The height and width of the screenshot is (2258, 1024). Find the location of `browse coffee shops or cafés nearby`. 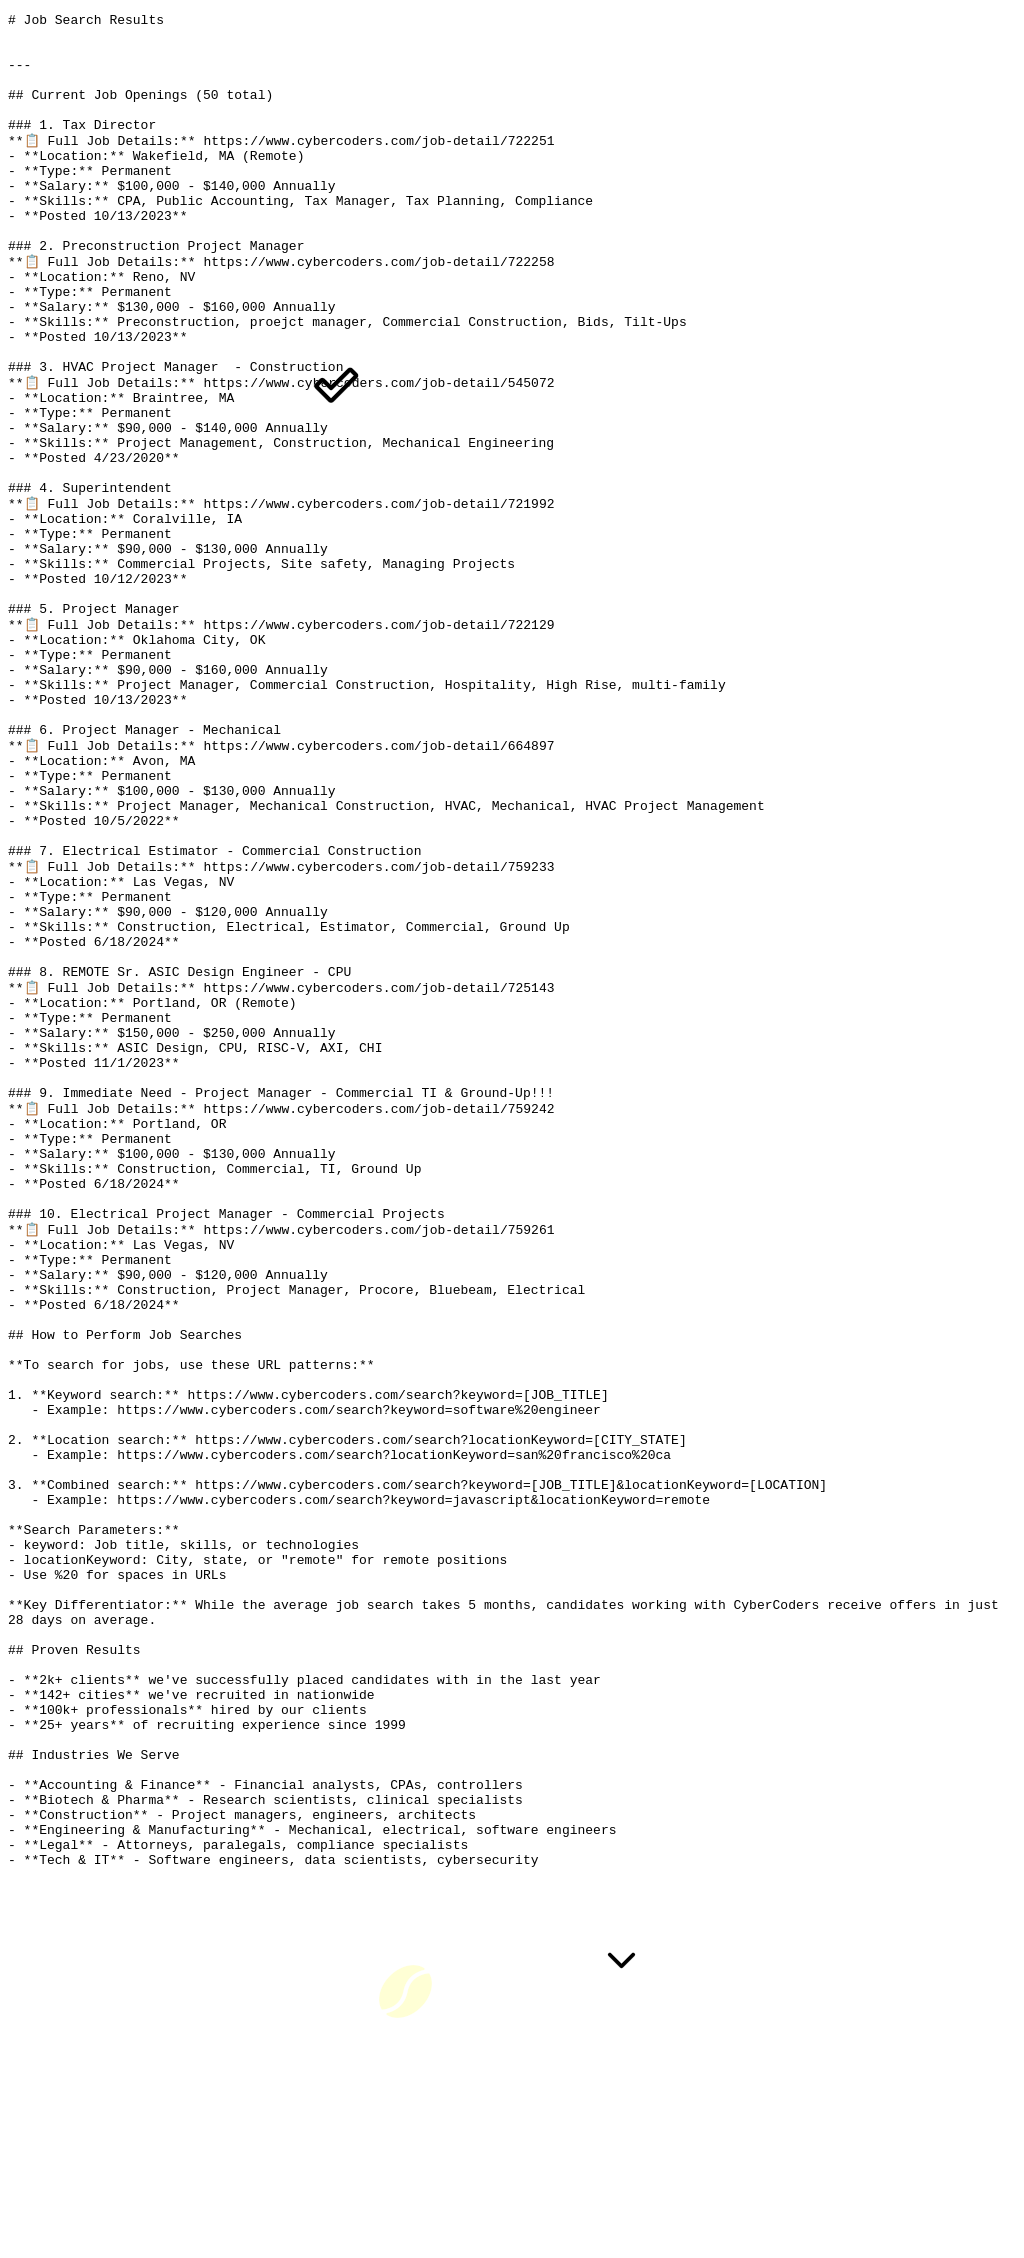

browse coffee shops or cafés nearby is located at coordinates (405, 1991).